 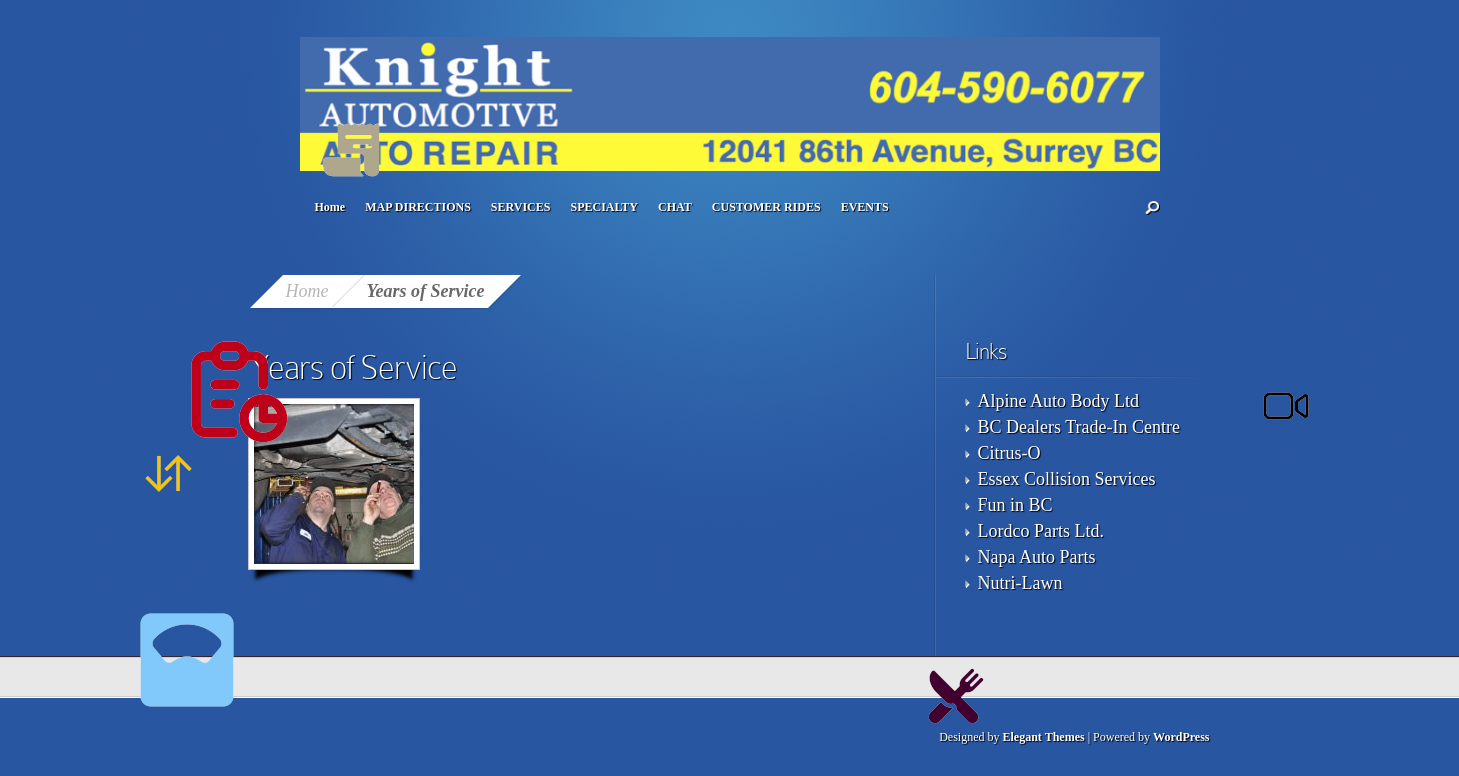 I want to click on view weight or measurement data, so click(x=187, y=660).